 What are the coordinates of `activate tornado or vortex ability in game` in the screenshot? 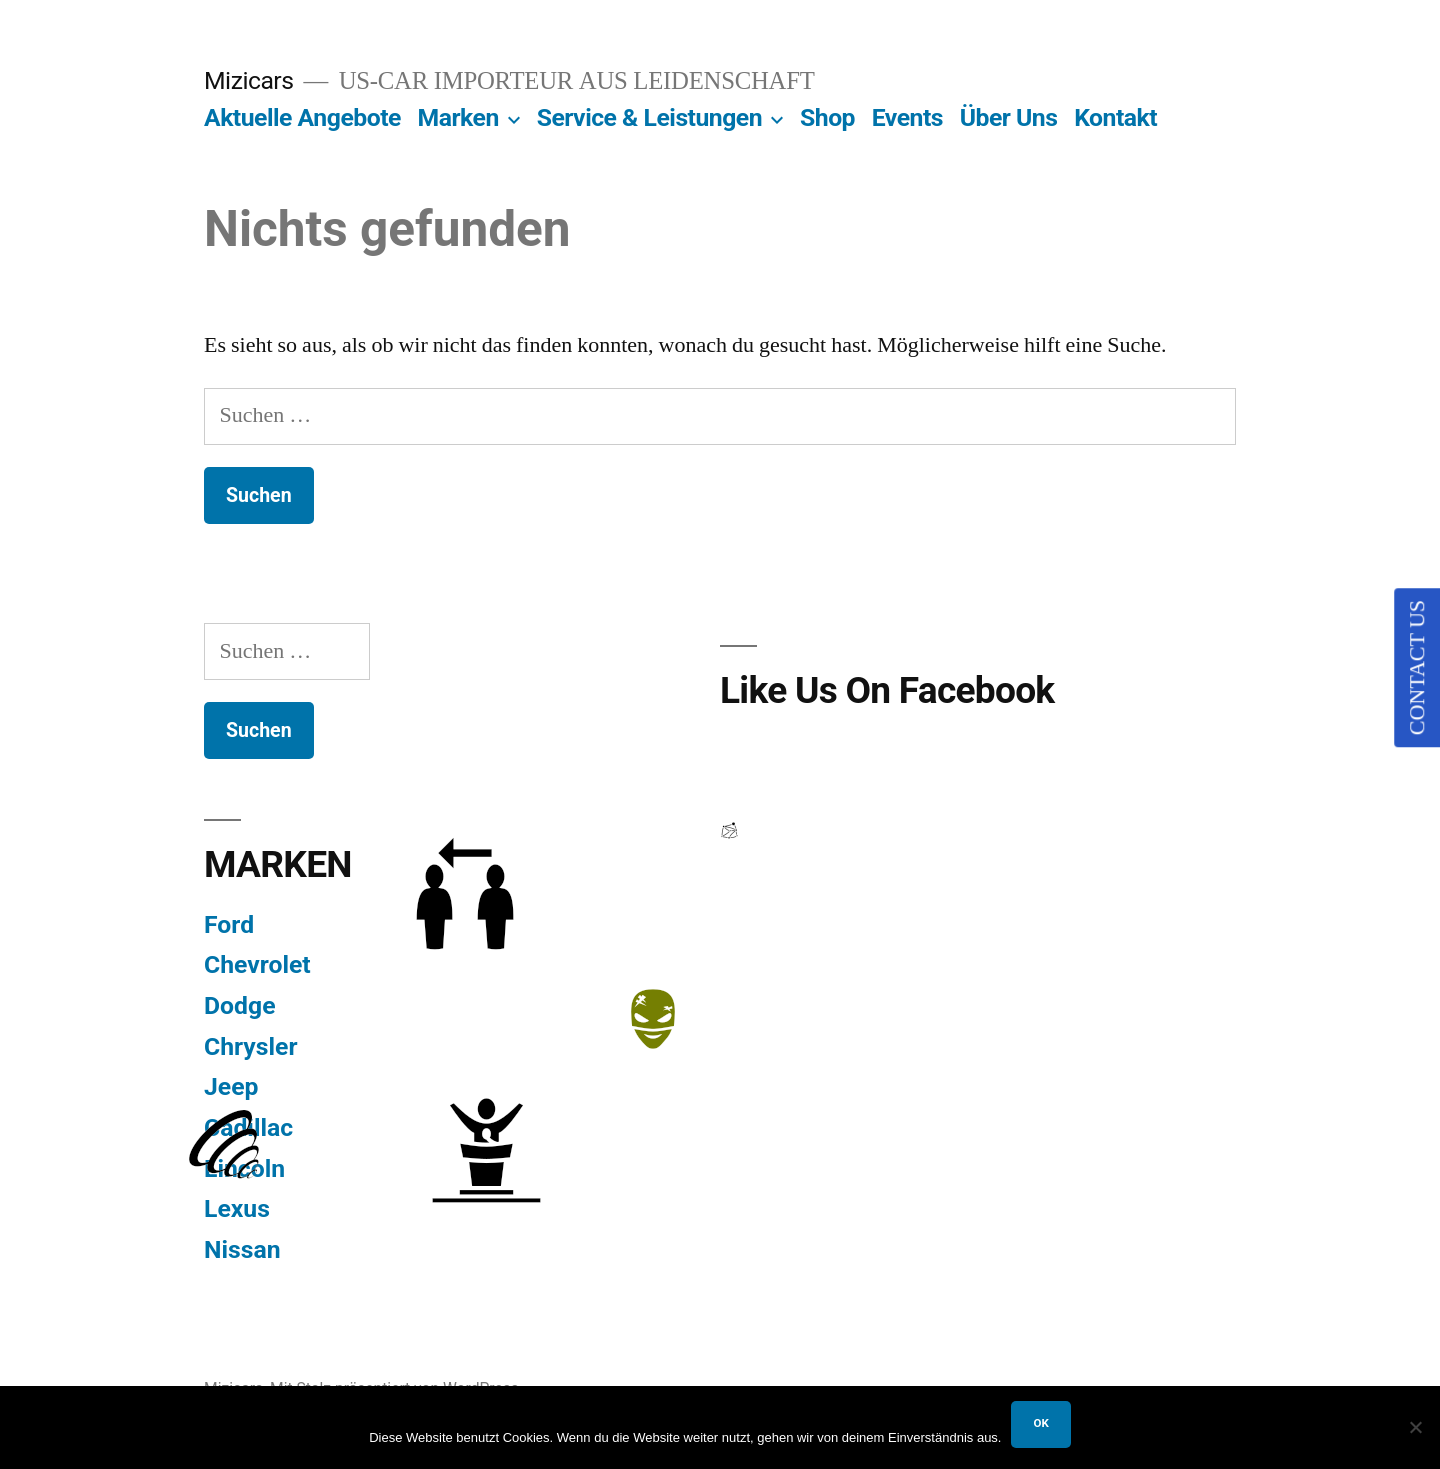 It's located at (226, 1146).